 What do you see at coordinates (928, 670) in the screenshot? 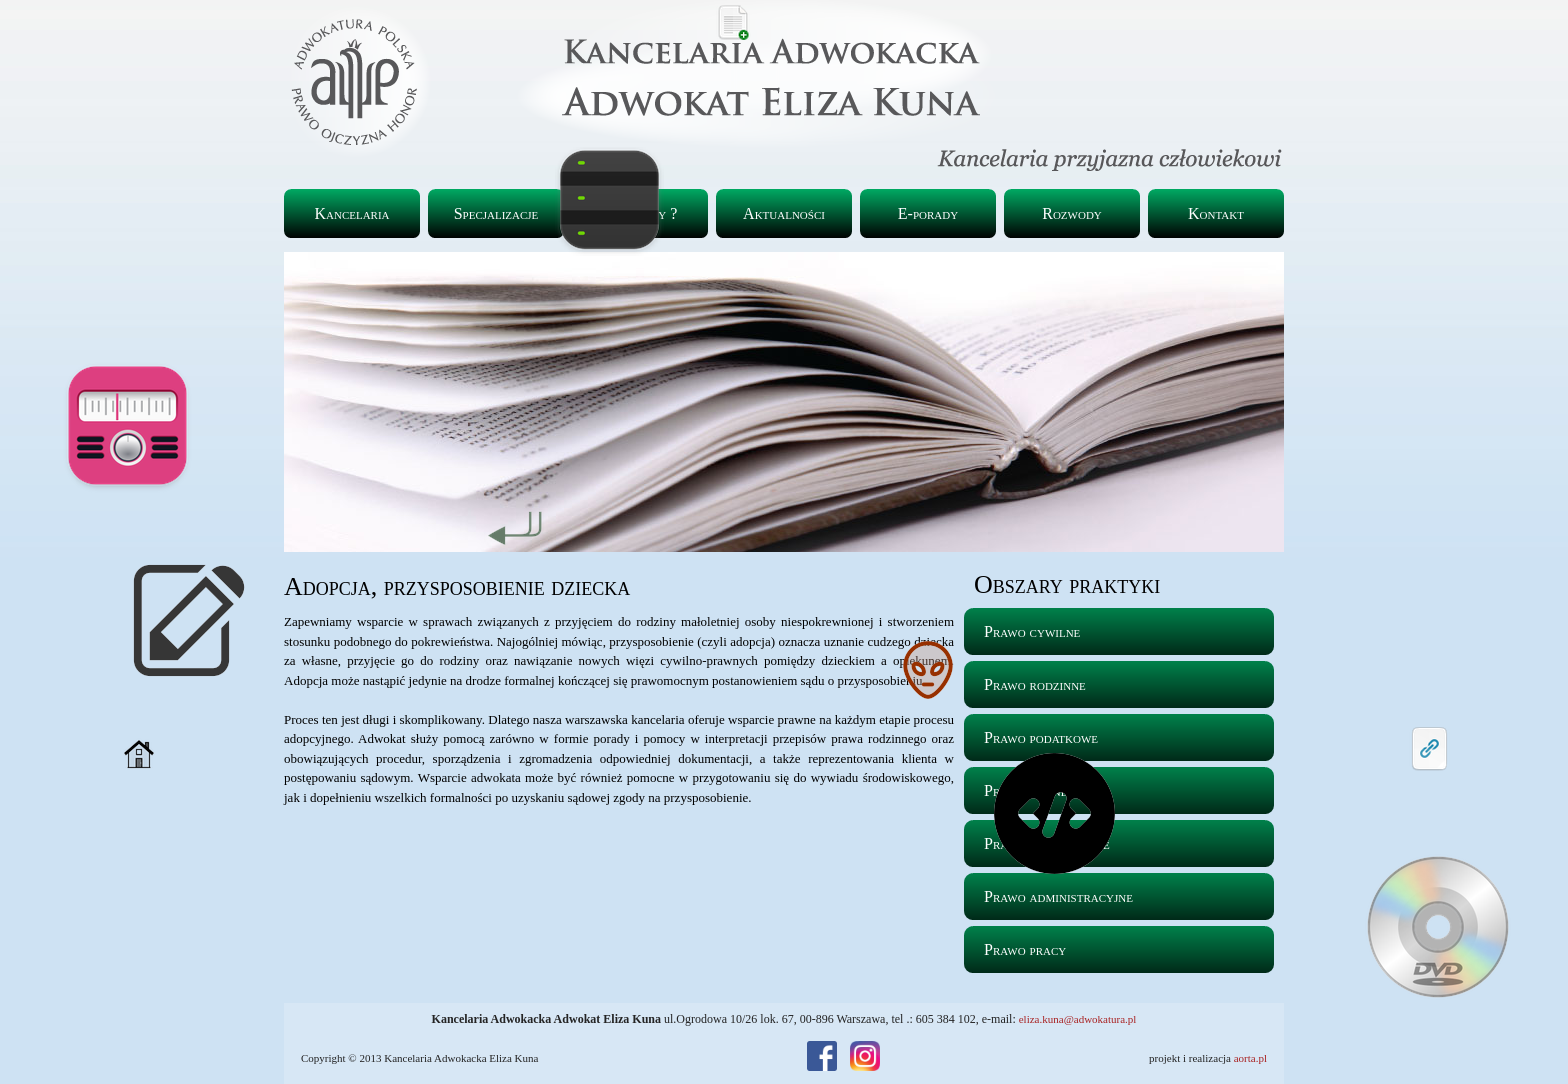
I see `indicates sci-fi or extraterrestrial content` at bounding box center [928, 670].